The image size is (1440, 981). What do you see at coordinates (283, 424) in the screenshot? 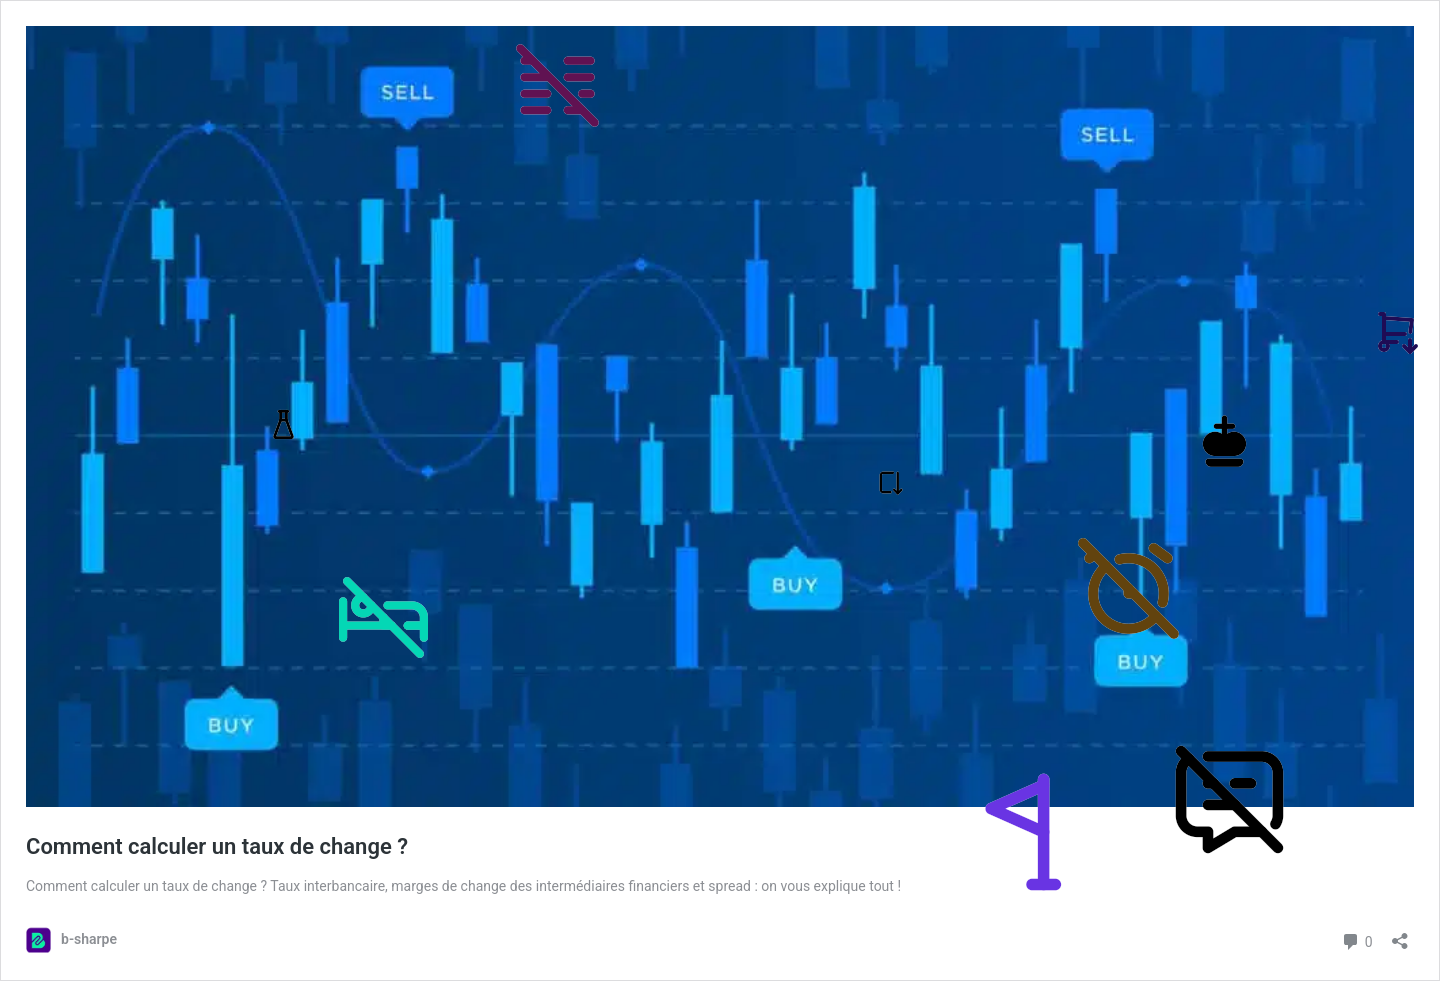
I see `access science or laboratory features` at bounding box center [283, 424].